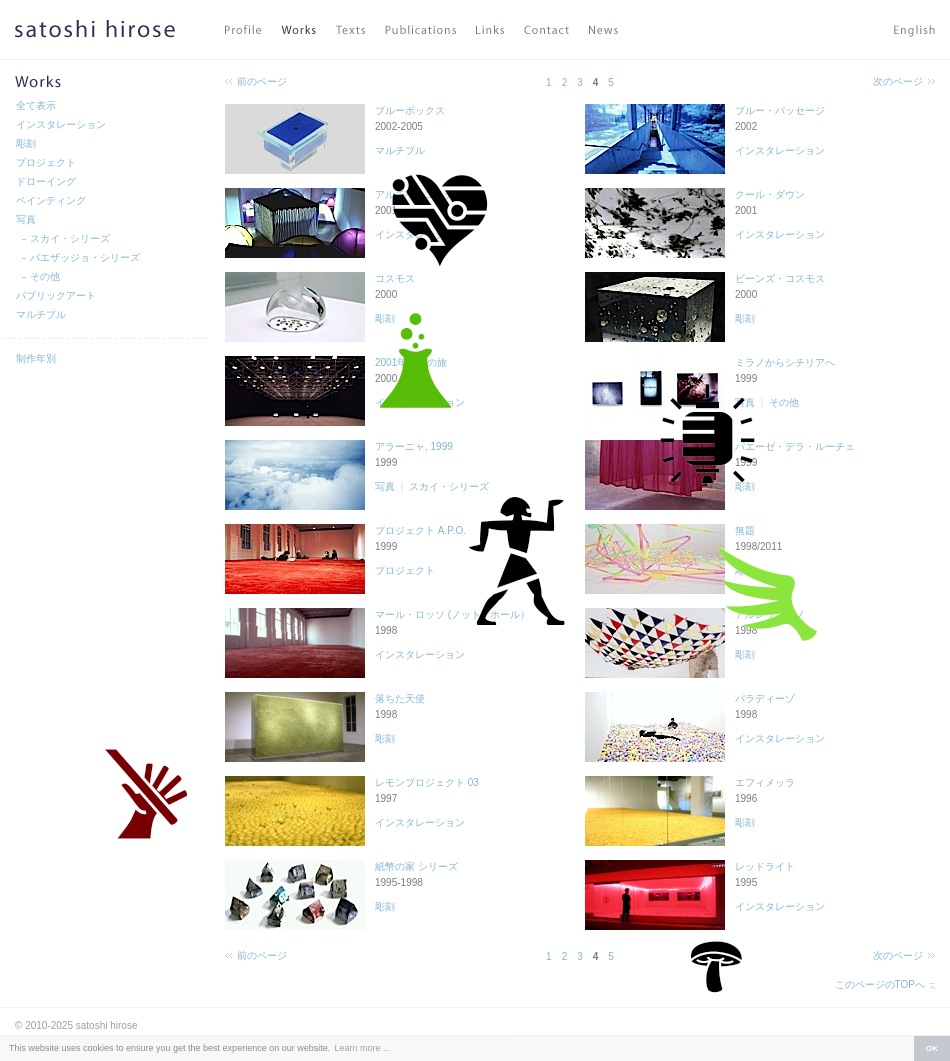 The width and height of the screenshot is (950, 1061). I want to click on indicates acid or corrosive substance in gameplay, so click(415, 360).